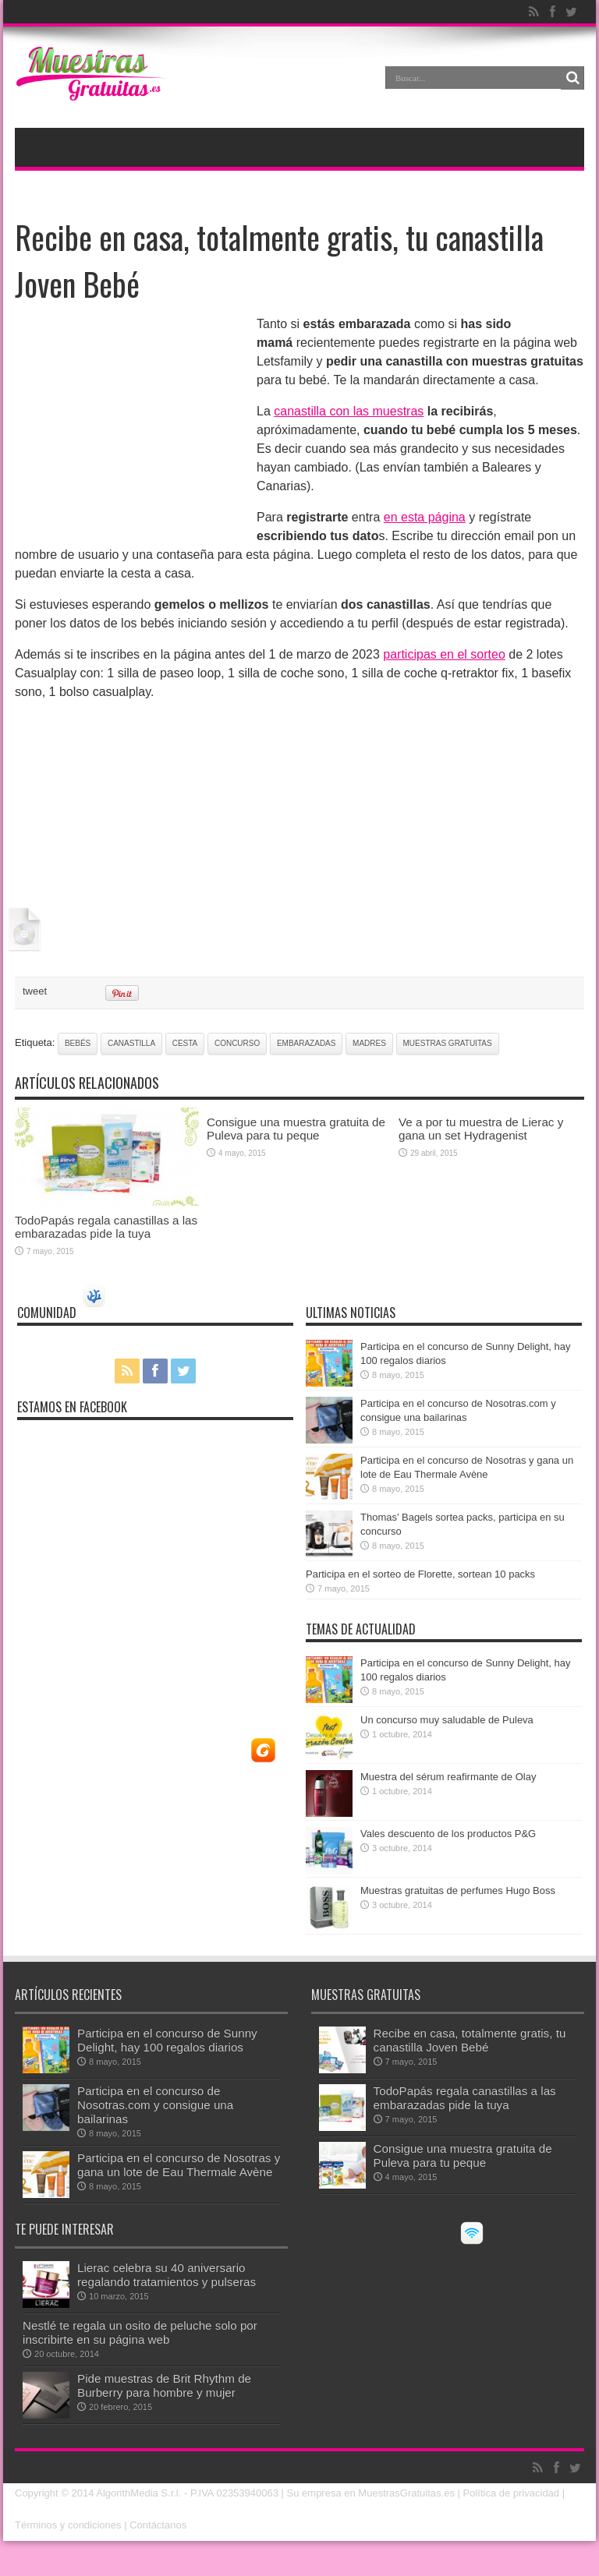 Image resolution: width=599 pixels, height=2576 pixels. What do you see at coordinates (472, 2233) in the screenshot?
I see `access wireless network settings` at bounding box center [472, 2233].